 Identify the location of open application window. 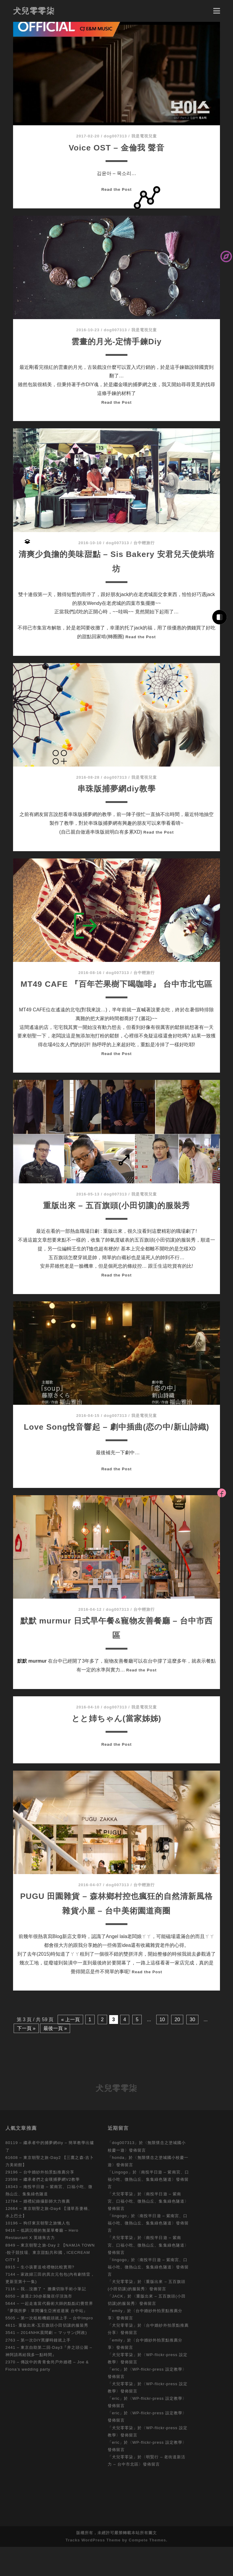
(139, 1107).